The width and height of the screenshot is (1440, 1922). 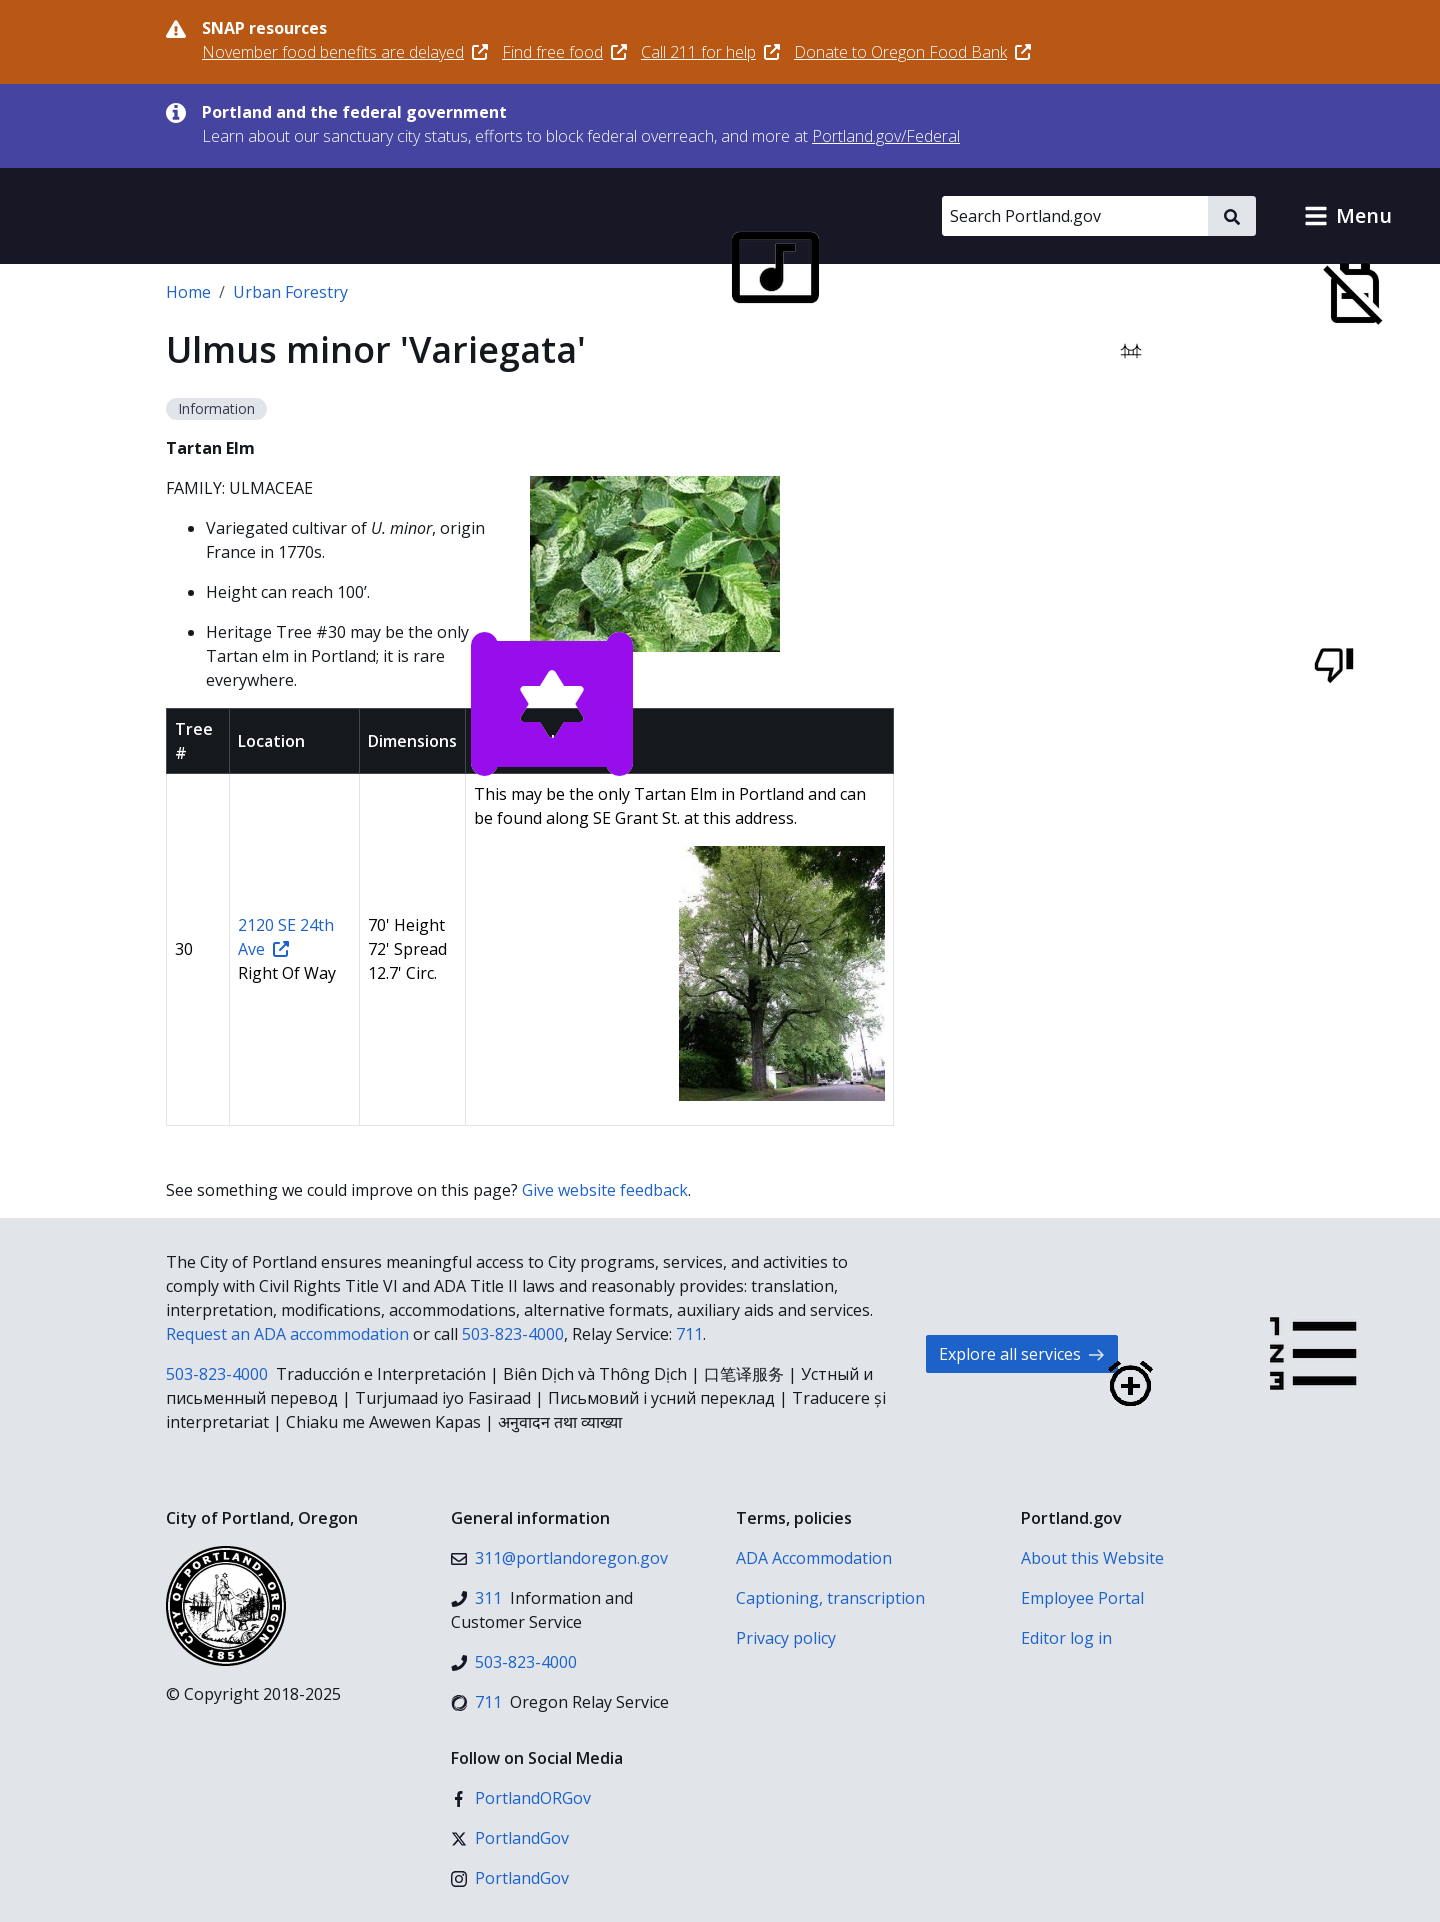 What do you see at coordinates (1130, 1383) in the screenshot?
I see `add a new alarm` at bounding box center [1130, 1383].